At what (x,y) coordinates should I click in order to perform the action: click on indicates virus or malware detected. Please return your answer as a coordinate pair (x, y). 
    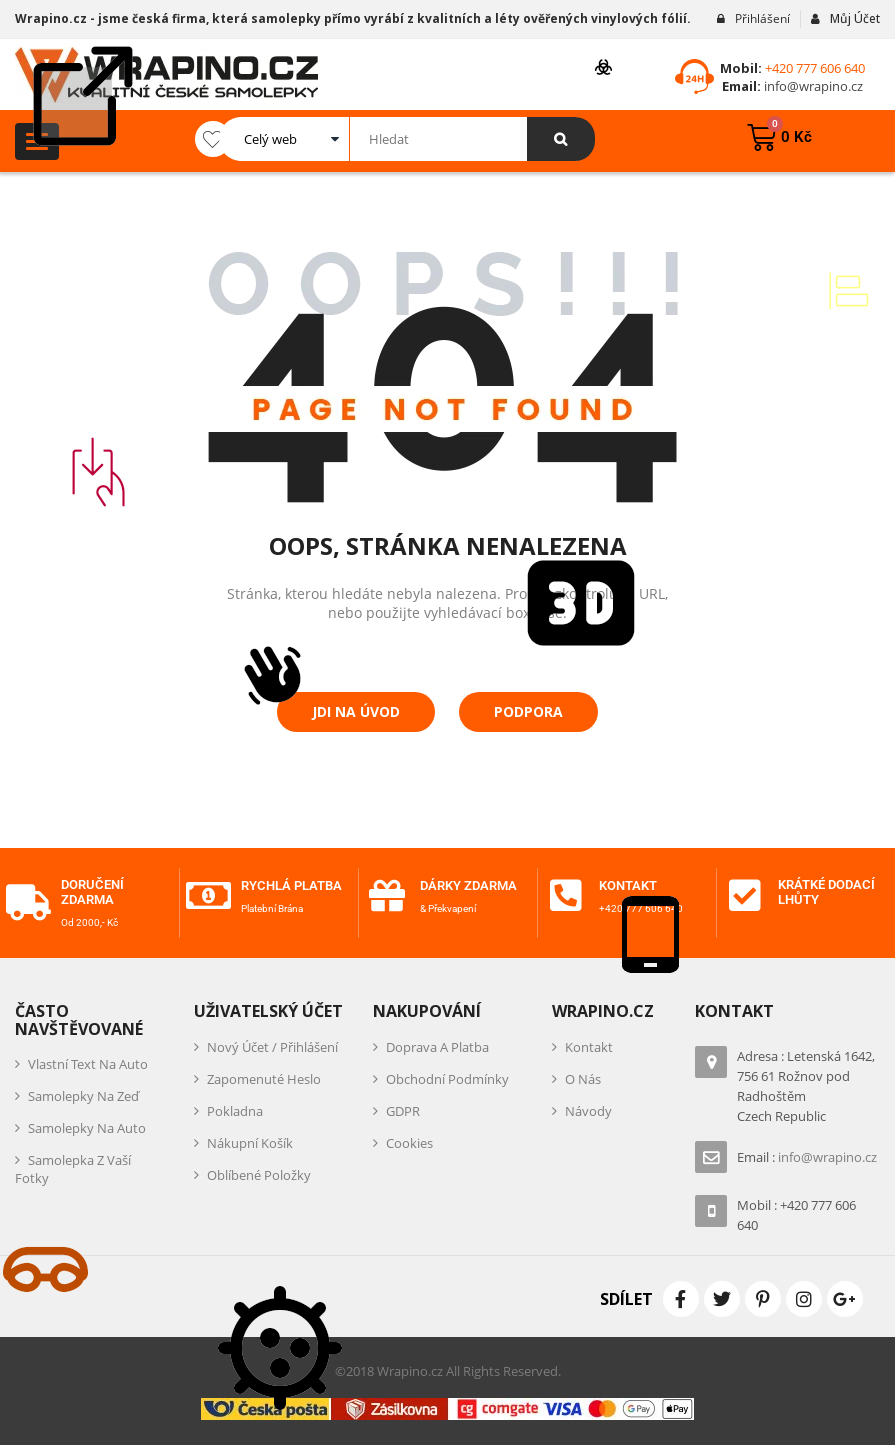
    Looking at the image, I should click on (280, 1348).